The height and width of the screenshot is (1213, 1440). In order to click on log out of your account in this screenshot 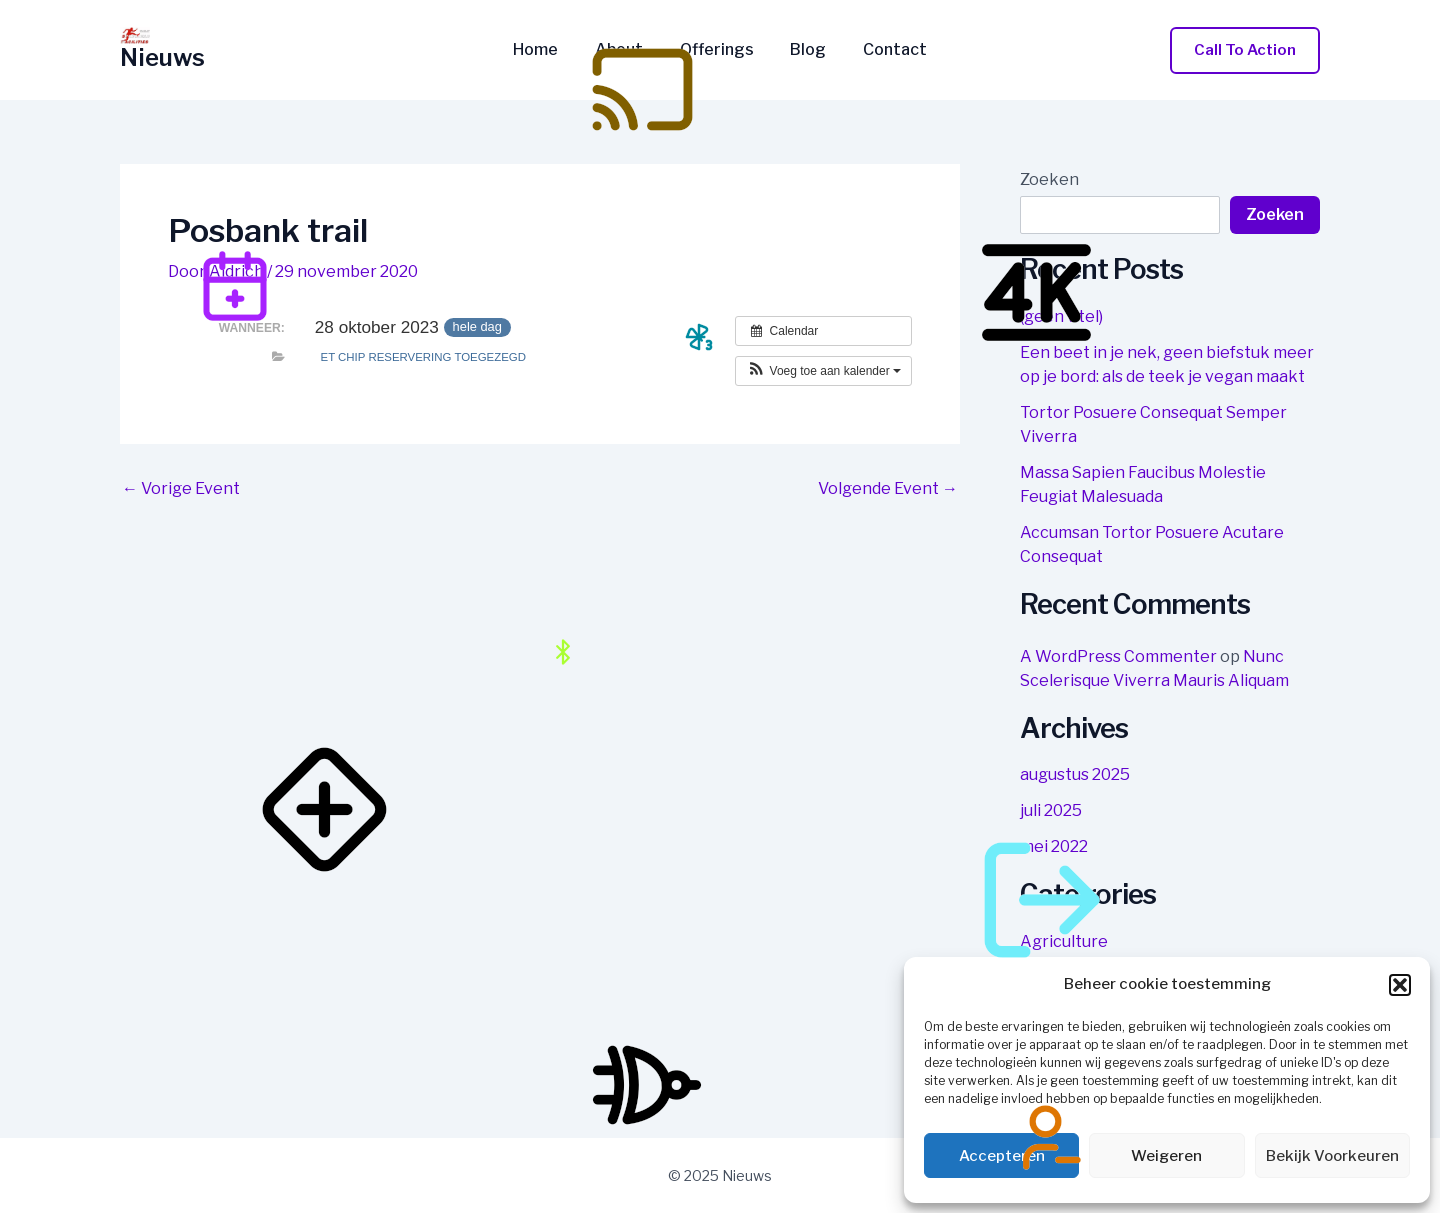, I will do `click(1042, 900)`.